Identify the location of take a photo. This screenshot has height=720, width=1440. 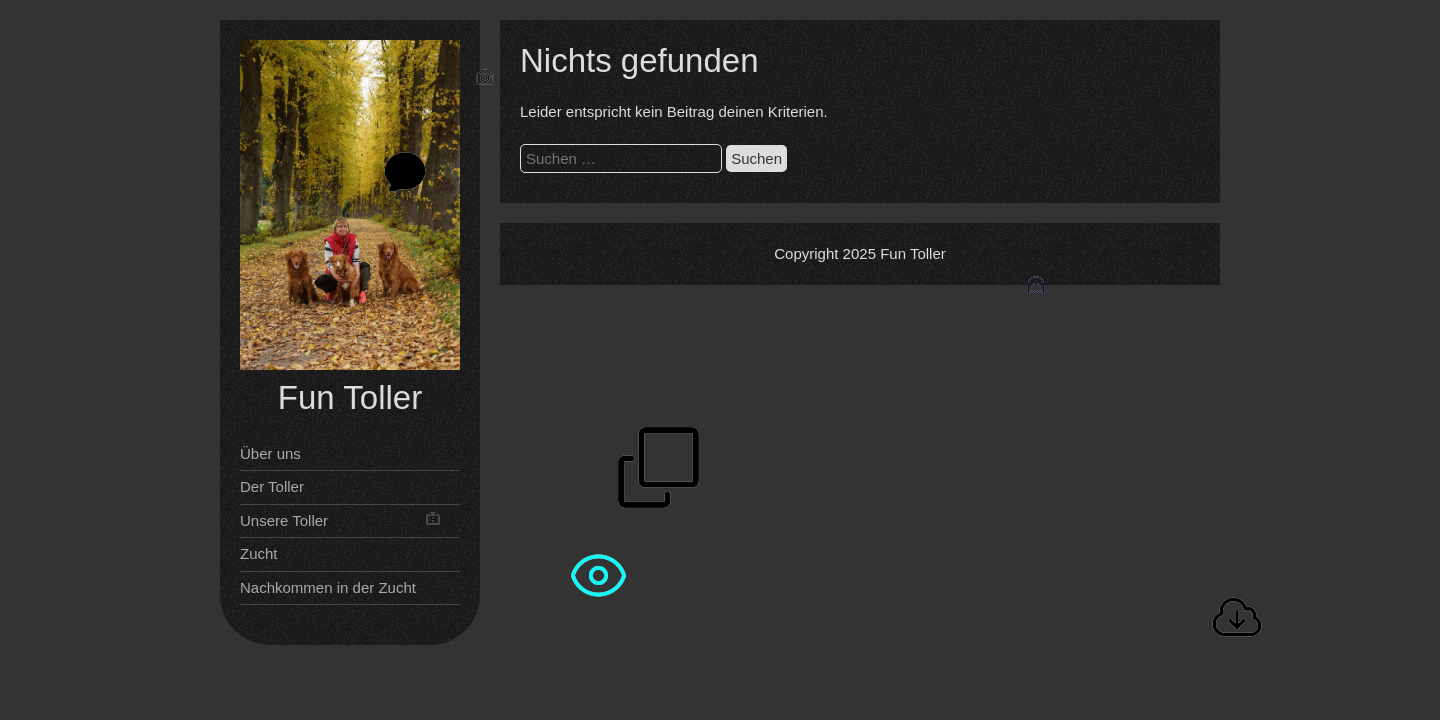
(485, 77).